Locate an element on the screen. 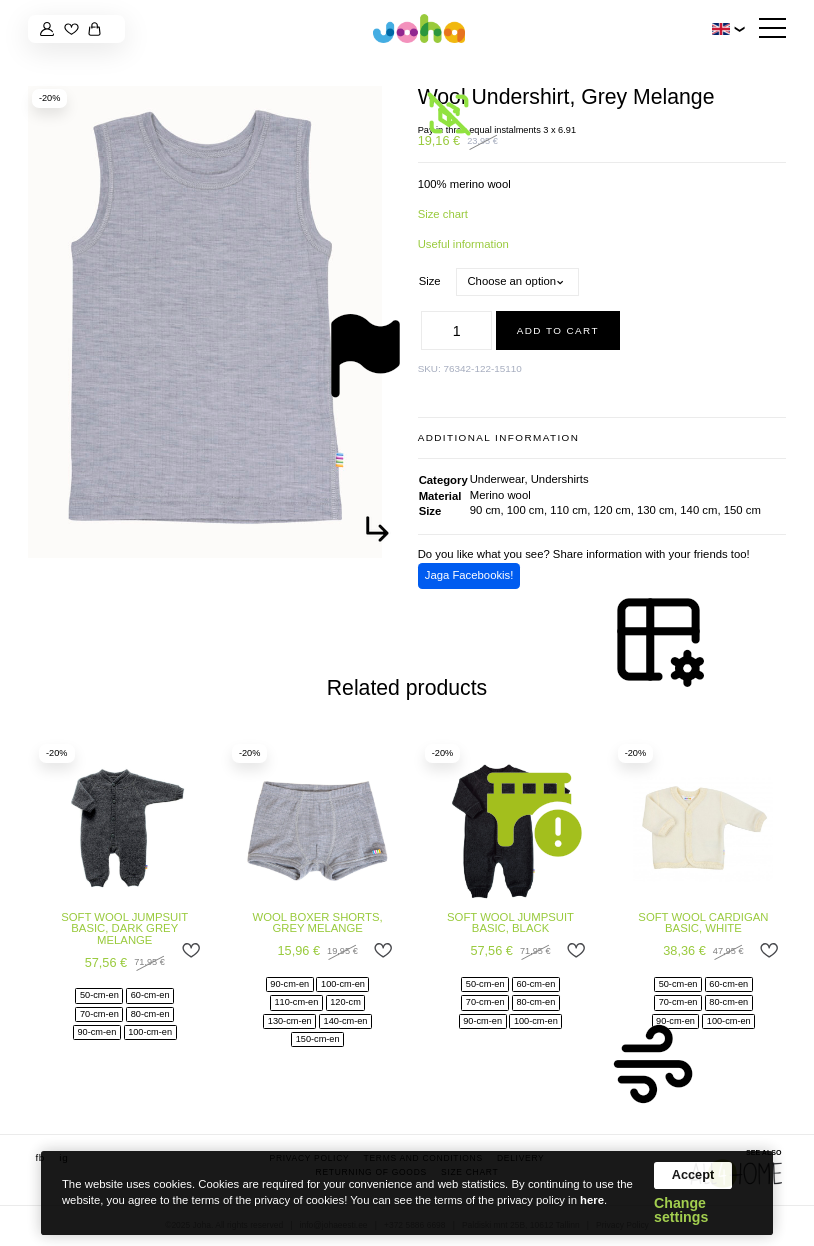 This screenshot has height=1246, width=814. bridge alert or infrastructure warning is located at coordinates (534, 809).